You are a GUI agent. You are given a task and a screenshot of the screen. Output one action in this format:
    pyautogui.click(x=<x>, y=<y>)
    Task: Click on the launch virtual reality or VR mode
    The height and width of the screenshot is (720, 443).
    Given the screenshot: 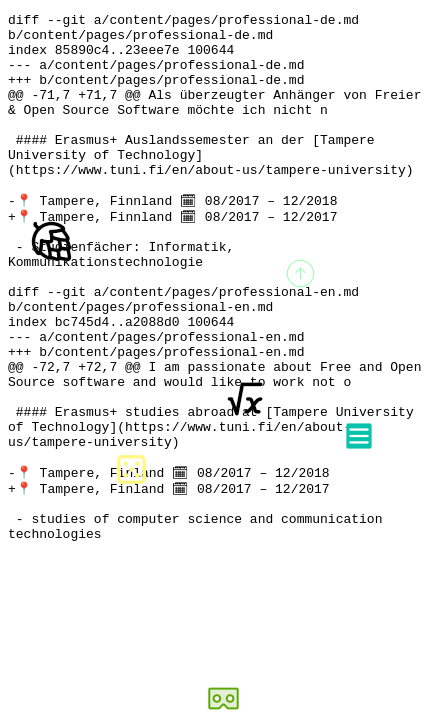 What is the action you would take?
    pyautogui.click(x=223, y=698)
    